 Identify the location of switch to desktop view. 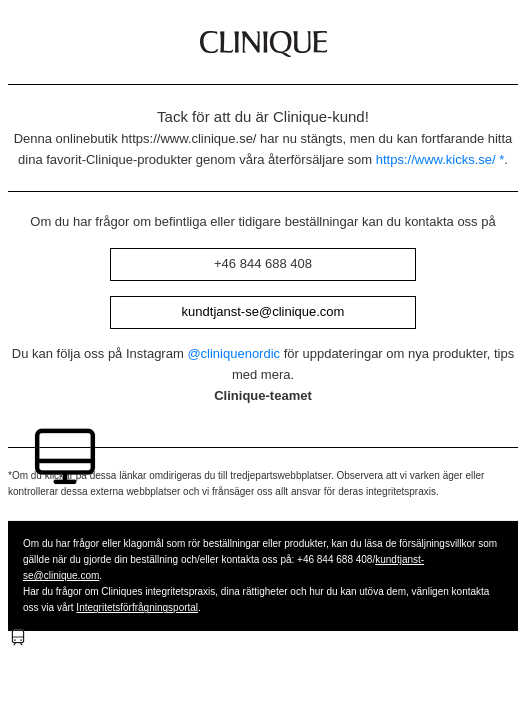
(65, 454).